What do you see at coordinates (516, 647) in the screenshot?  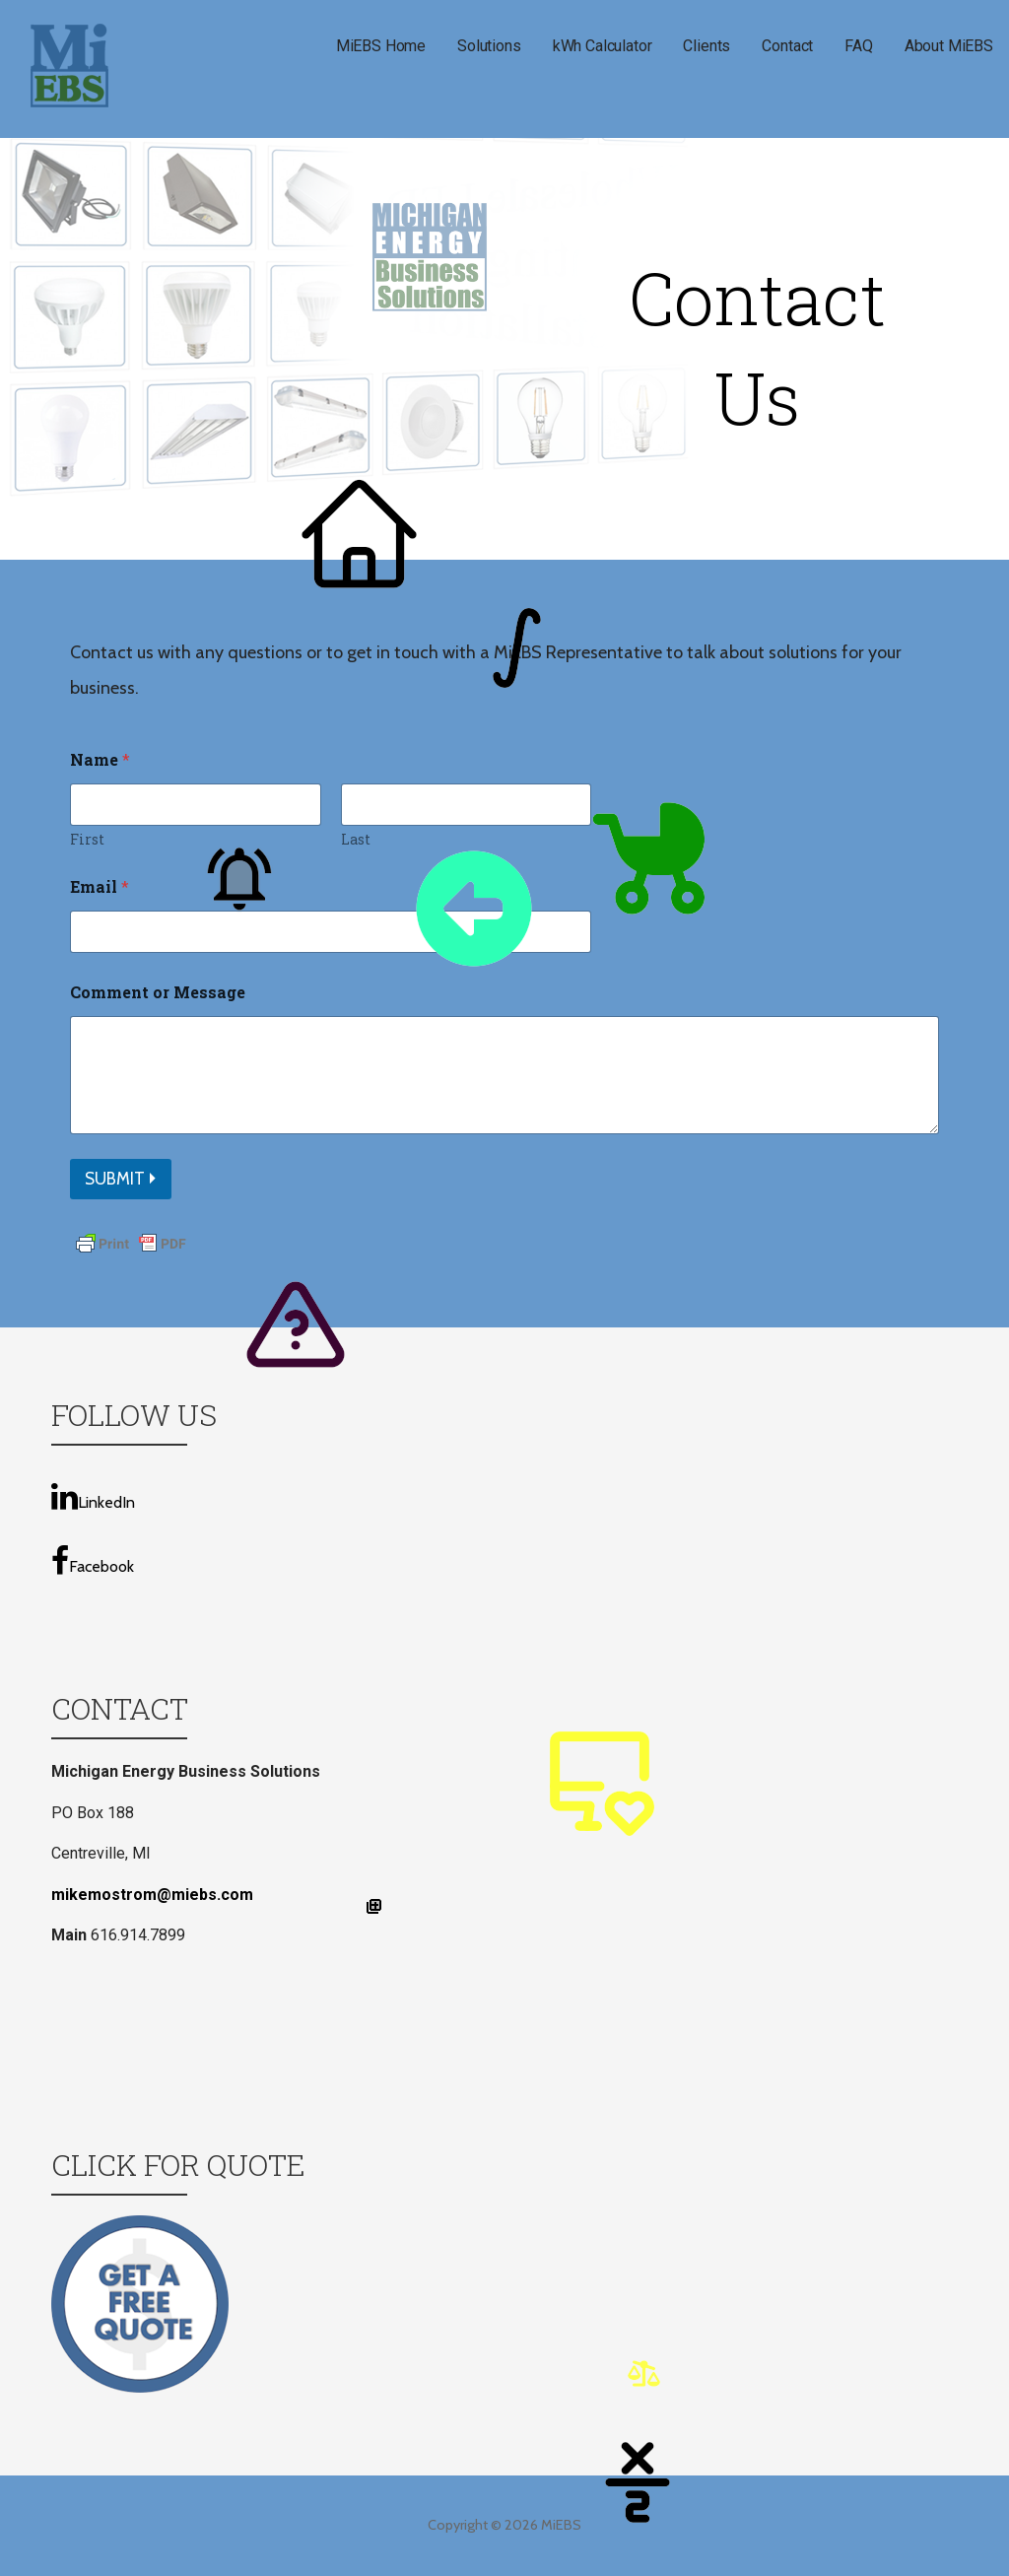 I see `access integral calculus tools` at bounding box center [516, 647].